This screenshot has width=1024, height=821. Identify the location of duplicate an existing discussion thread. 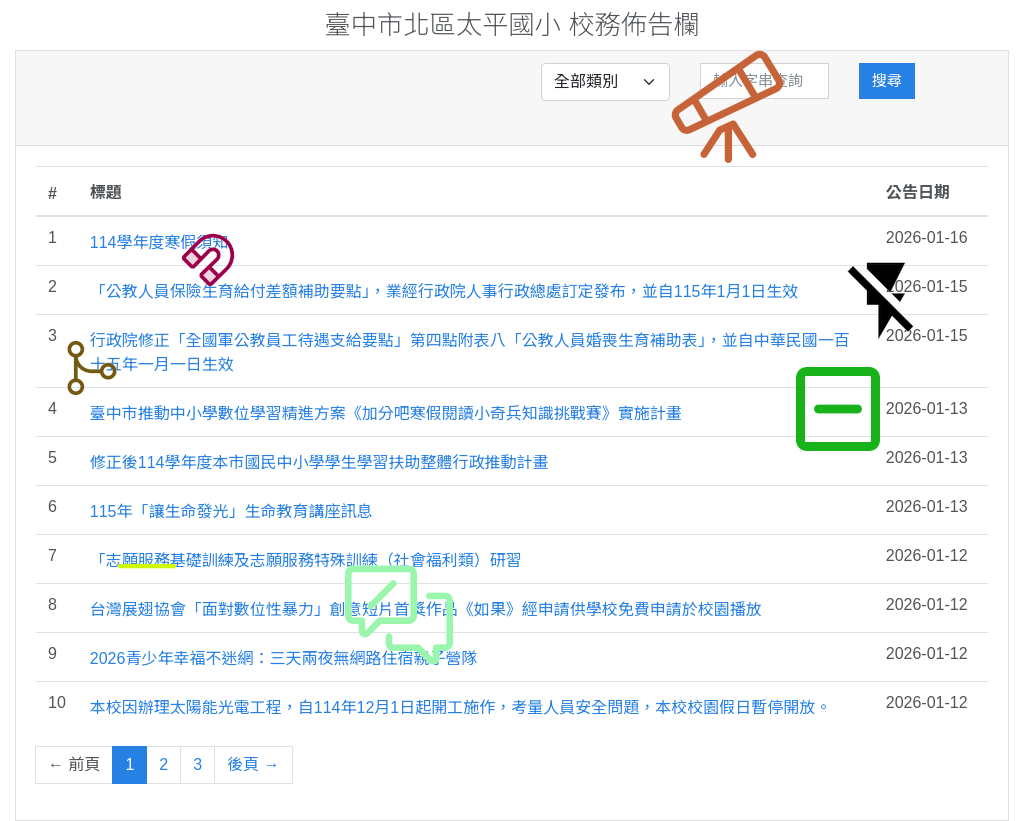
(399, 615).